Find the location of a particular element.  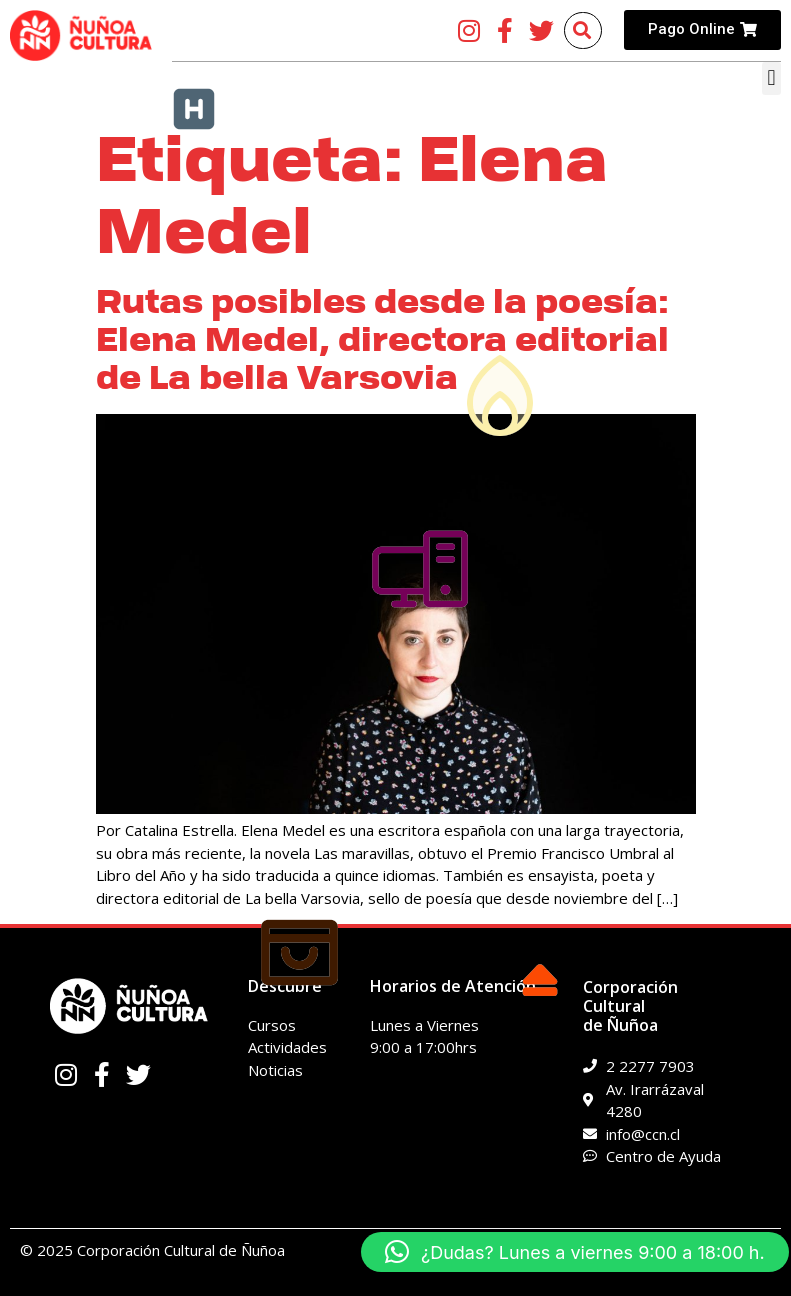

eject a disc or removable media is located at coordinates (540, 983).